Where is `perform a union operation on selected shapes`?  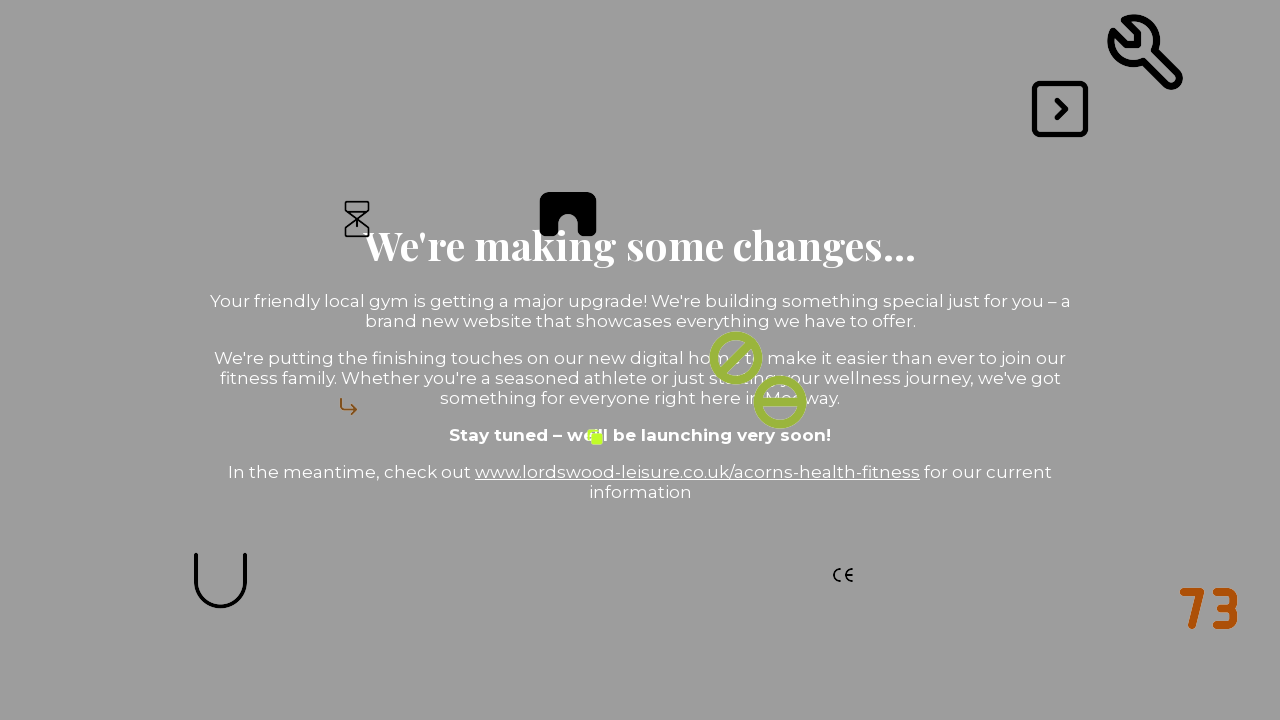
perform a union operation on selected shapes is located at coordinates (220, 576).